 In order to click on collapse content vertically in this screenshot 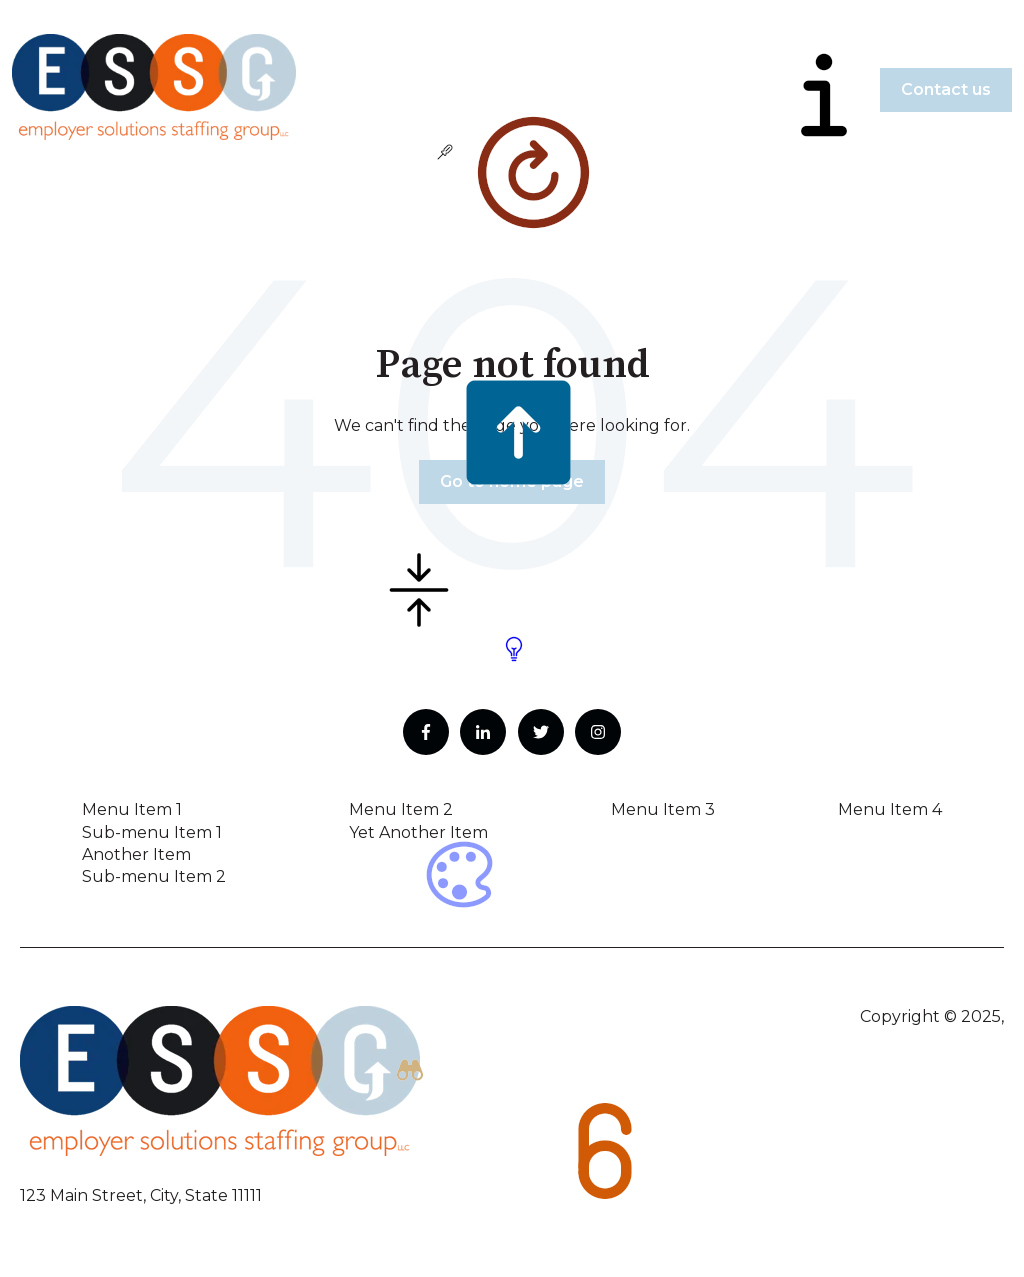, I will do `click(419, 590)`.